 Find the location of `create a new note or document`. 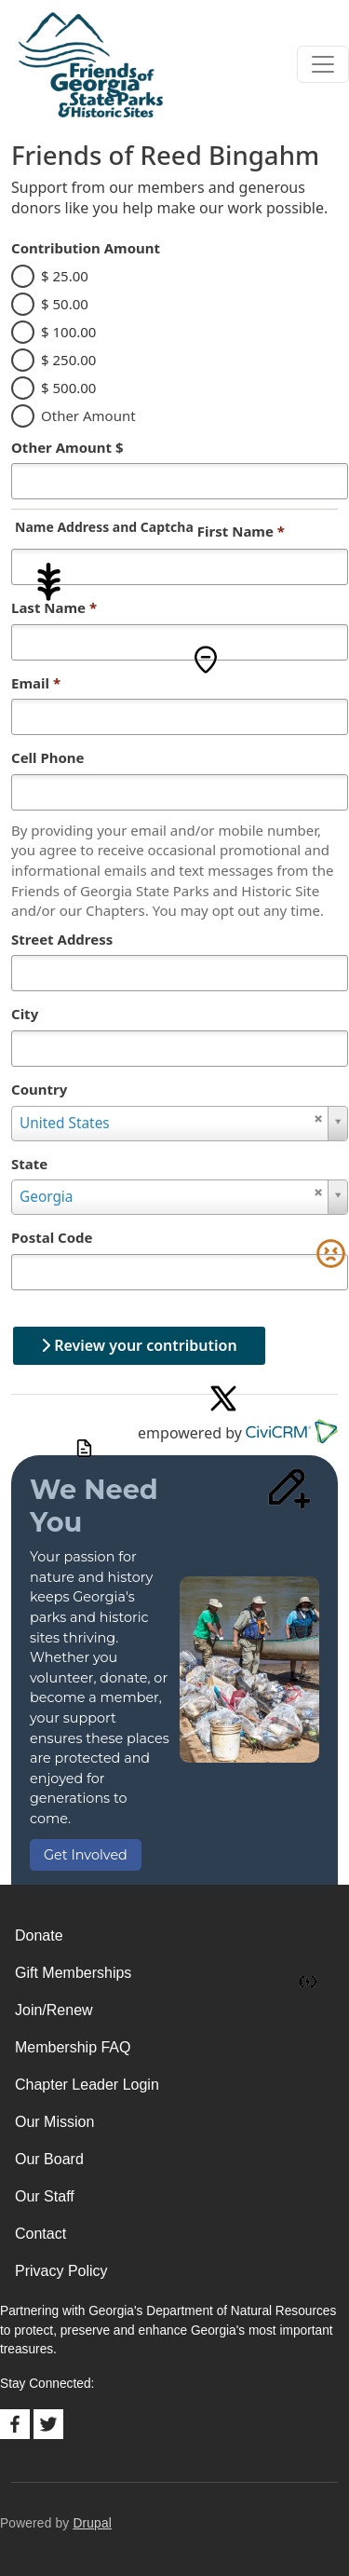

create a new note or document is located at coordinates (288, 1486).